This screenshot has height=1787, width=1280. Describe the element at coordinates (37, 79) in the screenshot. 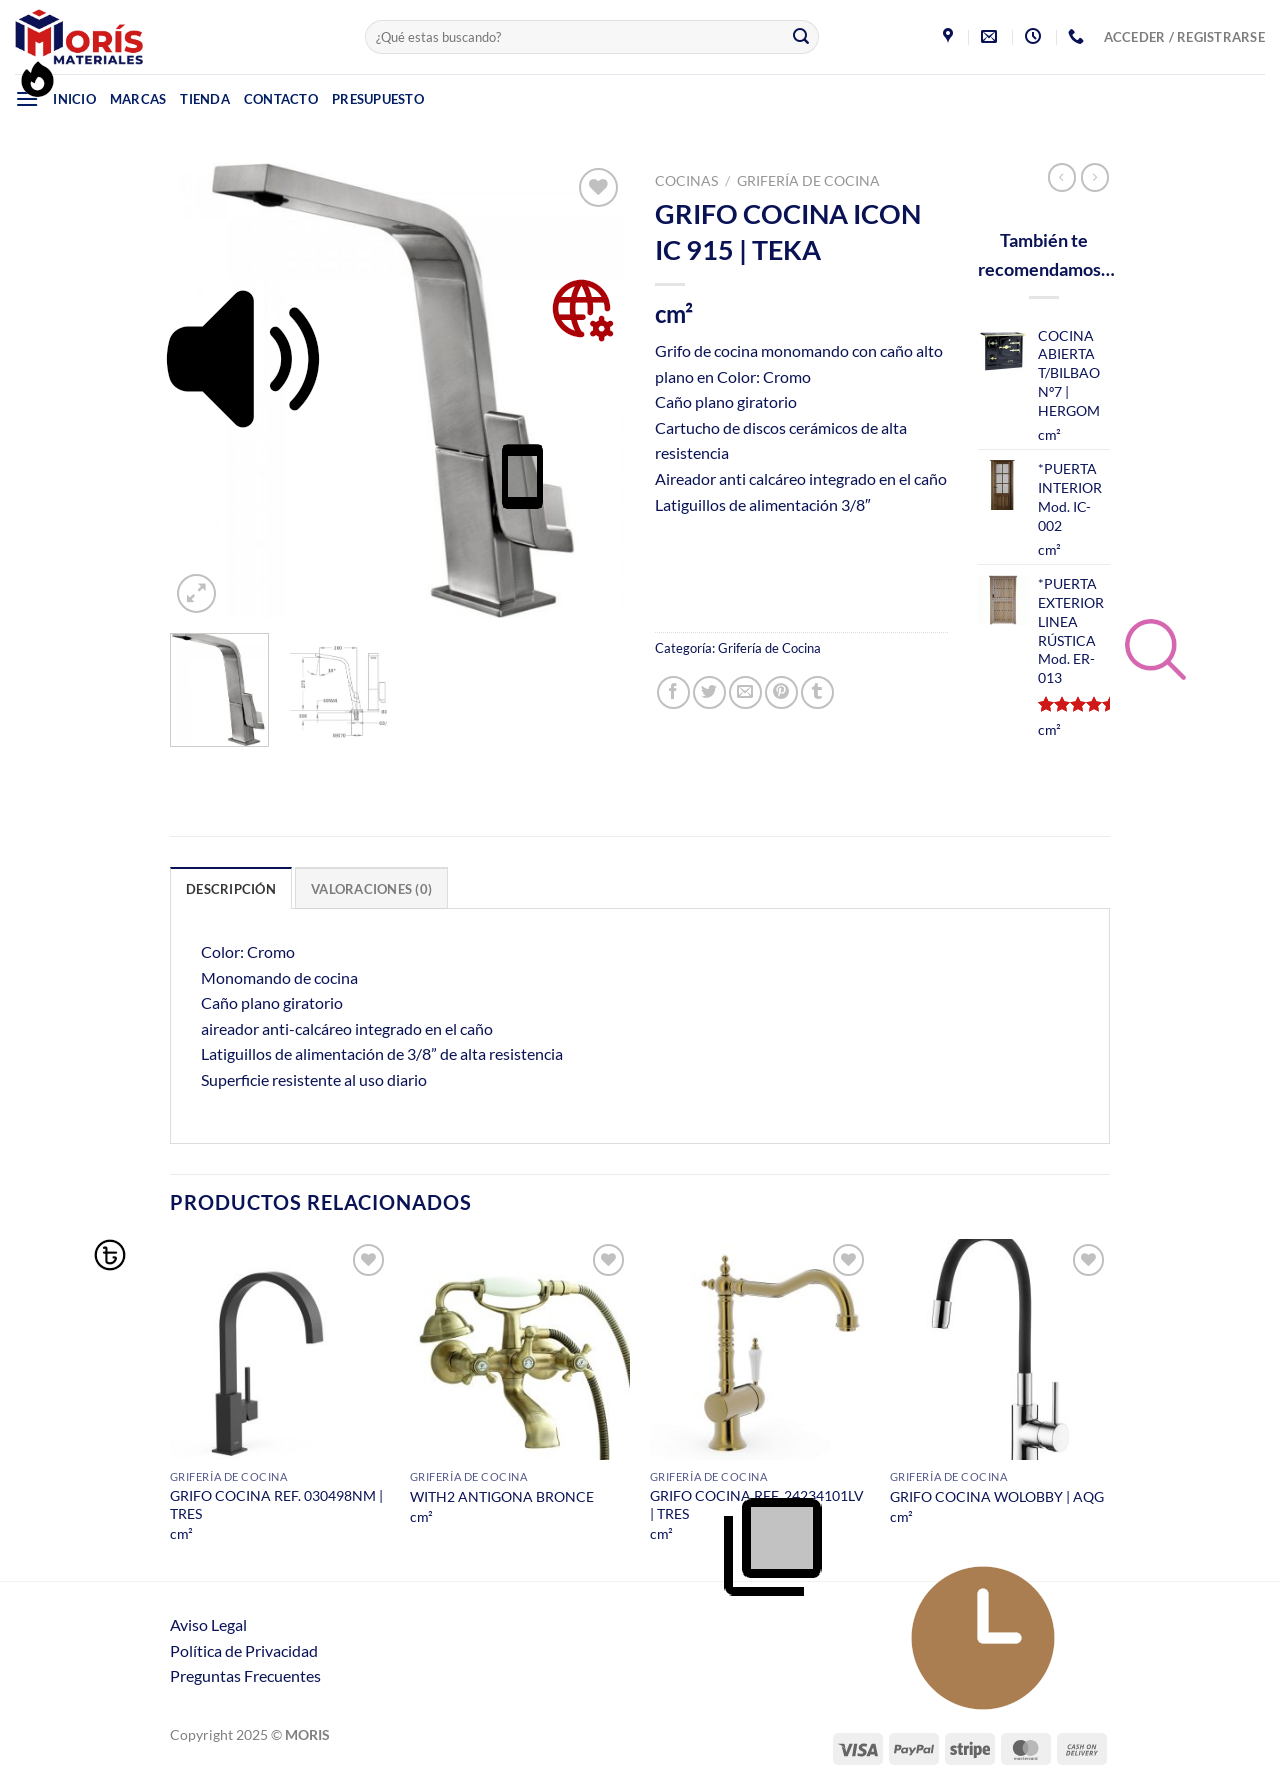

I see `indicates trending or popular content` at that location.